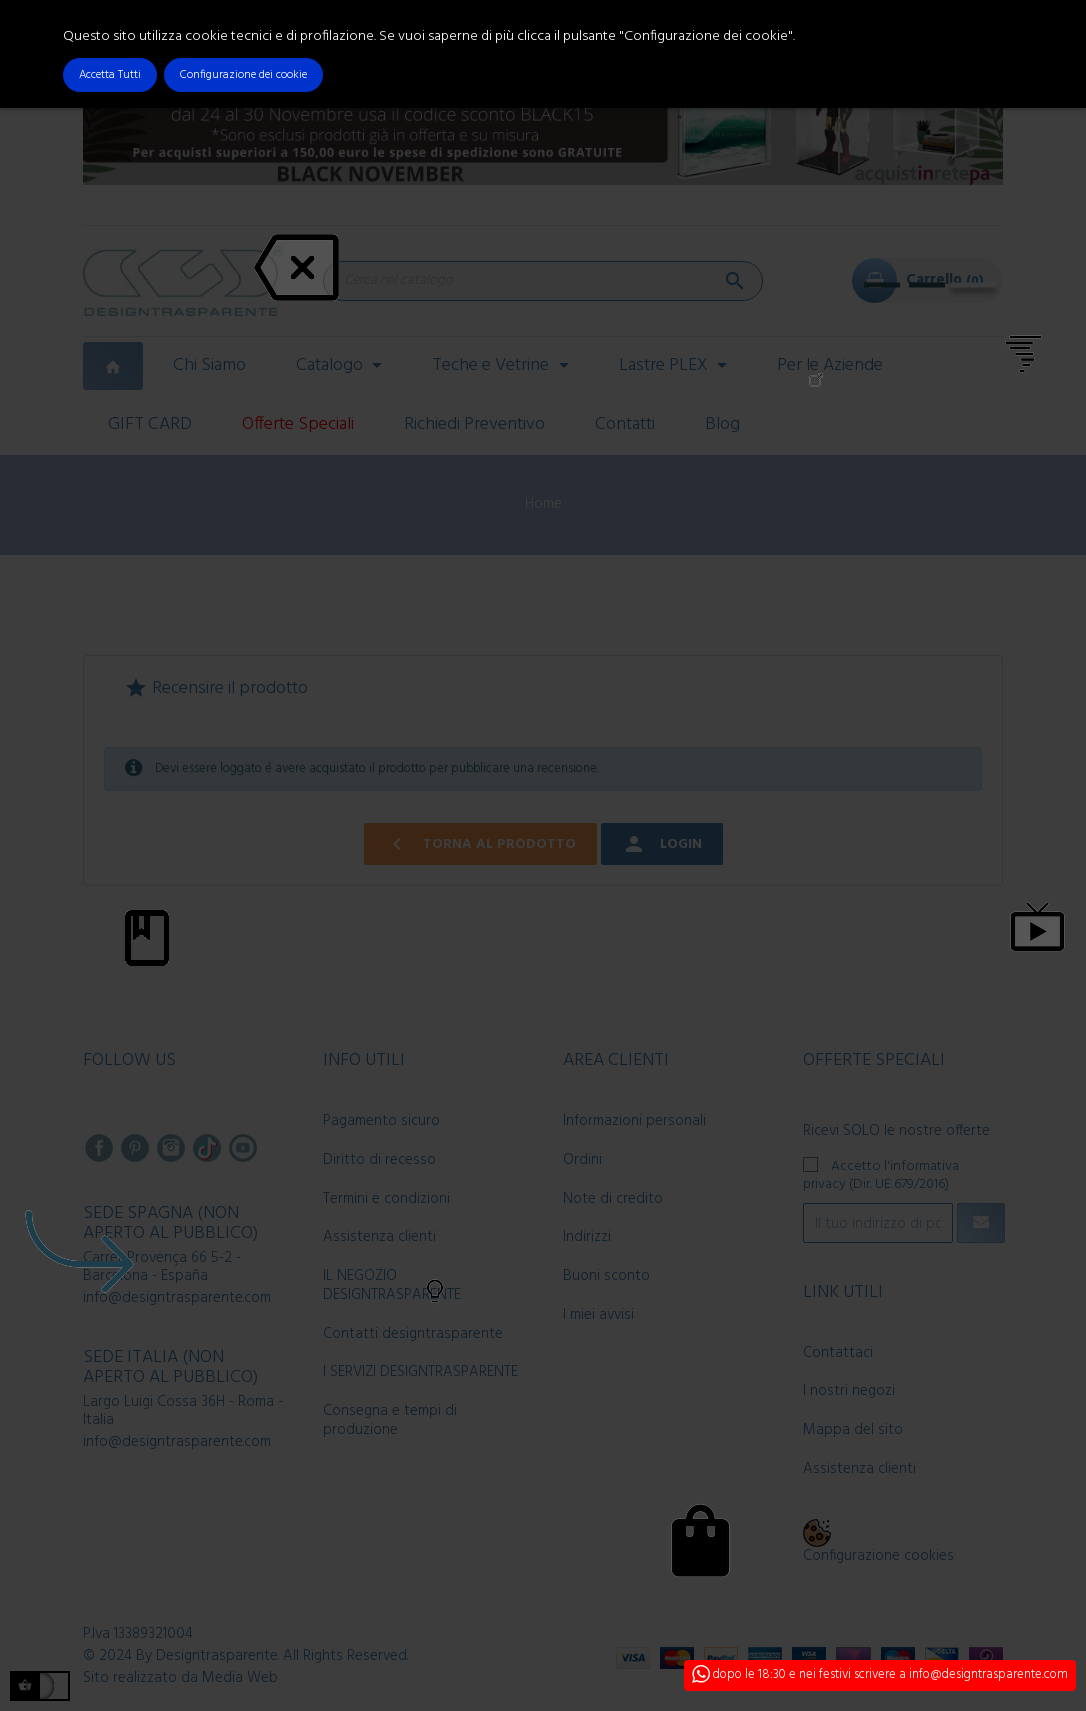 This screenshot has width=1086, height=1711. I want to click on reply to a message or comment, so click(79, 1251).